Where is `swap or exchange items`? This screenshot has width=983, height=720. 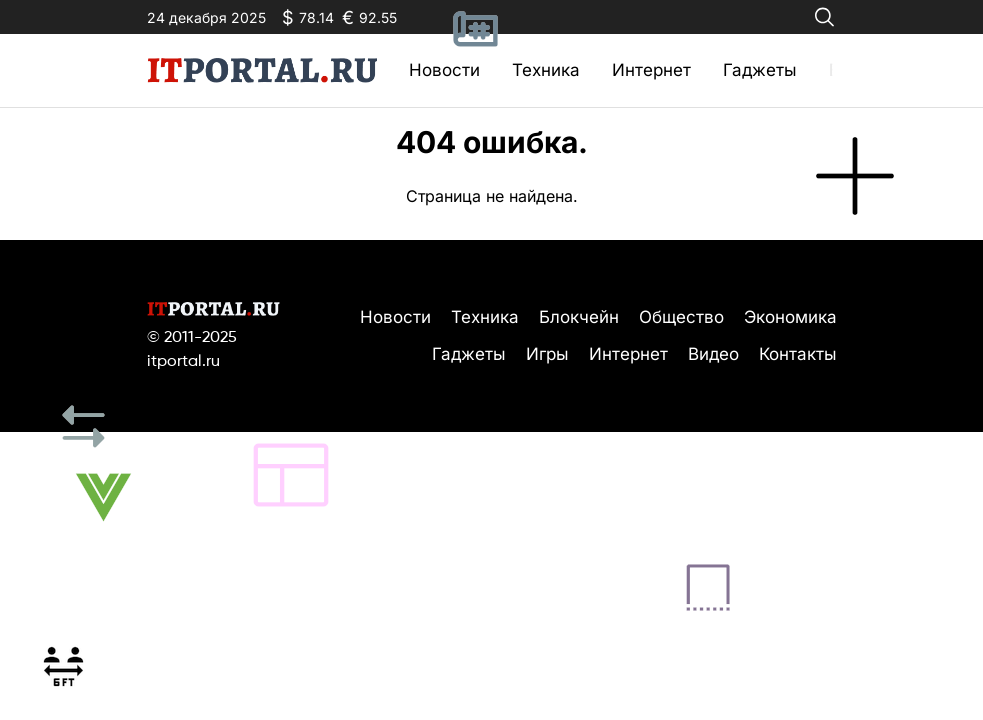 swap or exchange items is located at coordinates (83, 426).